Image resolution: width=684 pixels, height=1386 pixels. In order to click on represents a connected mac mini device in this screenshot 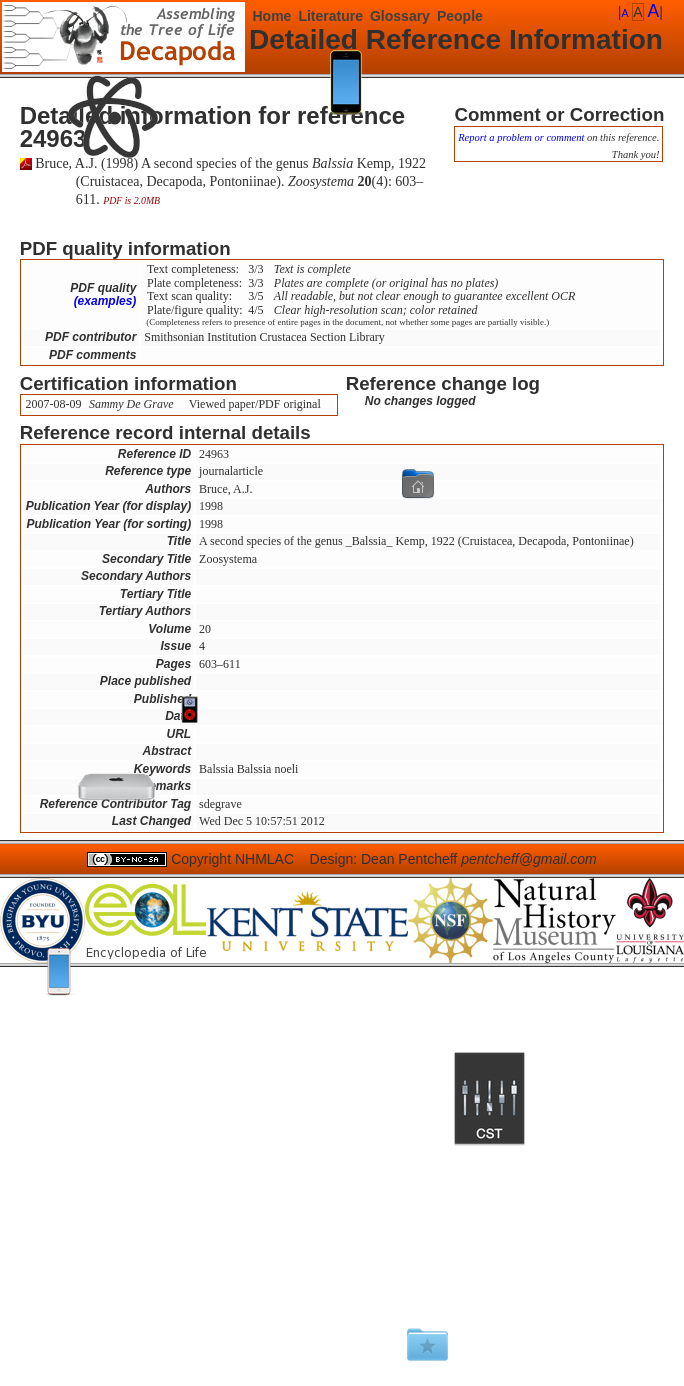, I will do `click(116, 786)`.